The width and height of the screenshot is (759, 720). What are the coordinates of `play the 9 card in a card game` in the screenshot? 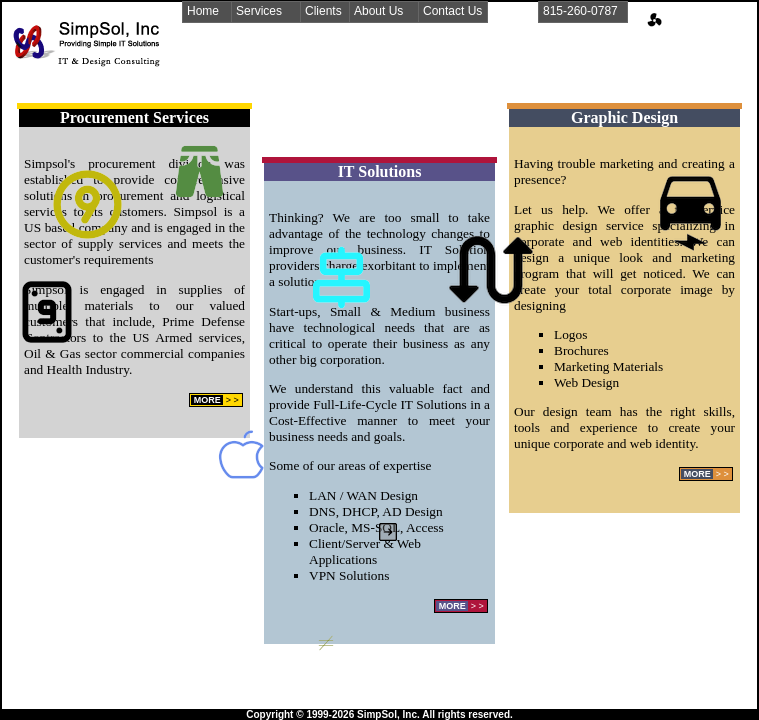 It's located at (47, 312).